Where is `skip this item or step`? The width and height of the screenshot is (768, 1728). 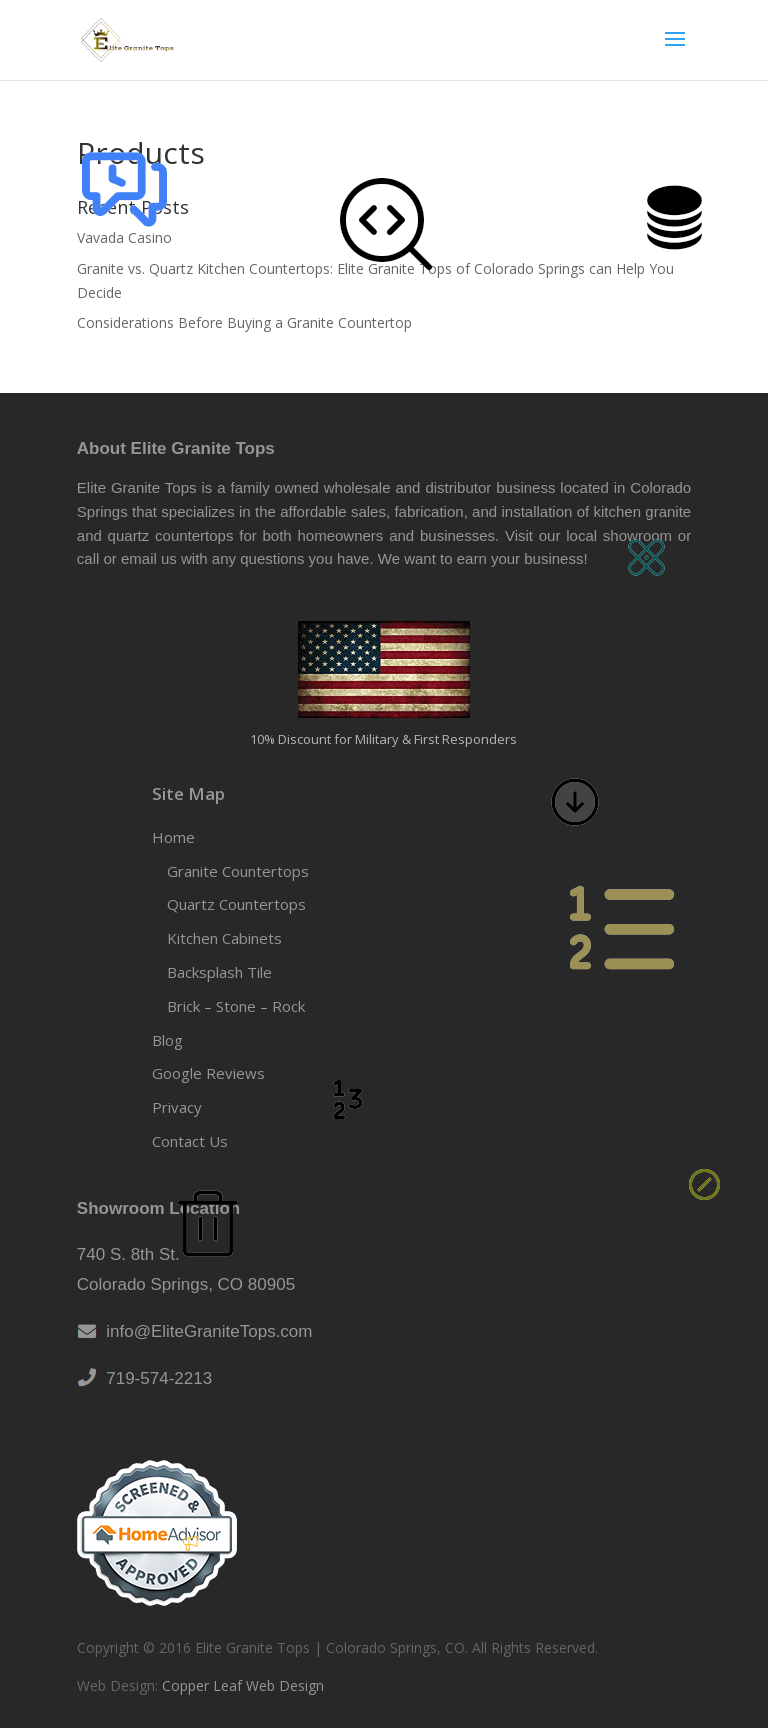
skip this item or step is located at coordinates (704, 1184).